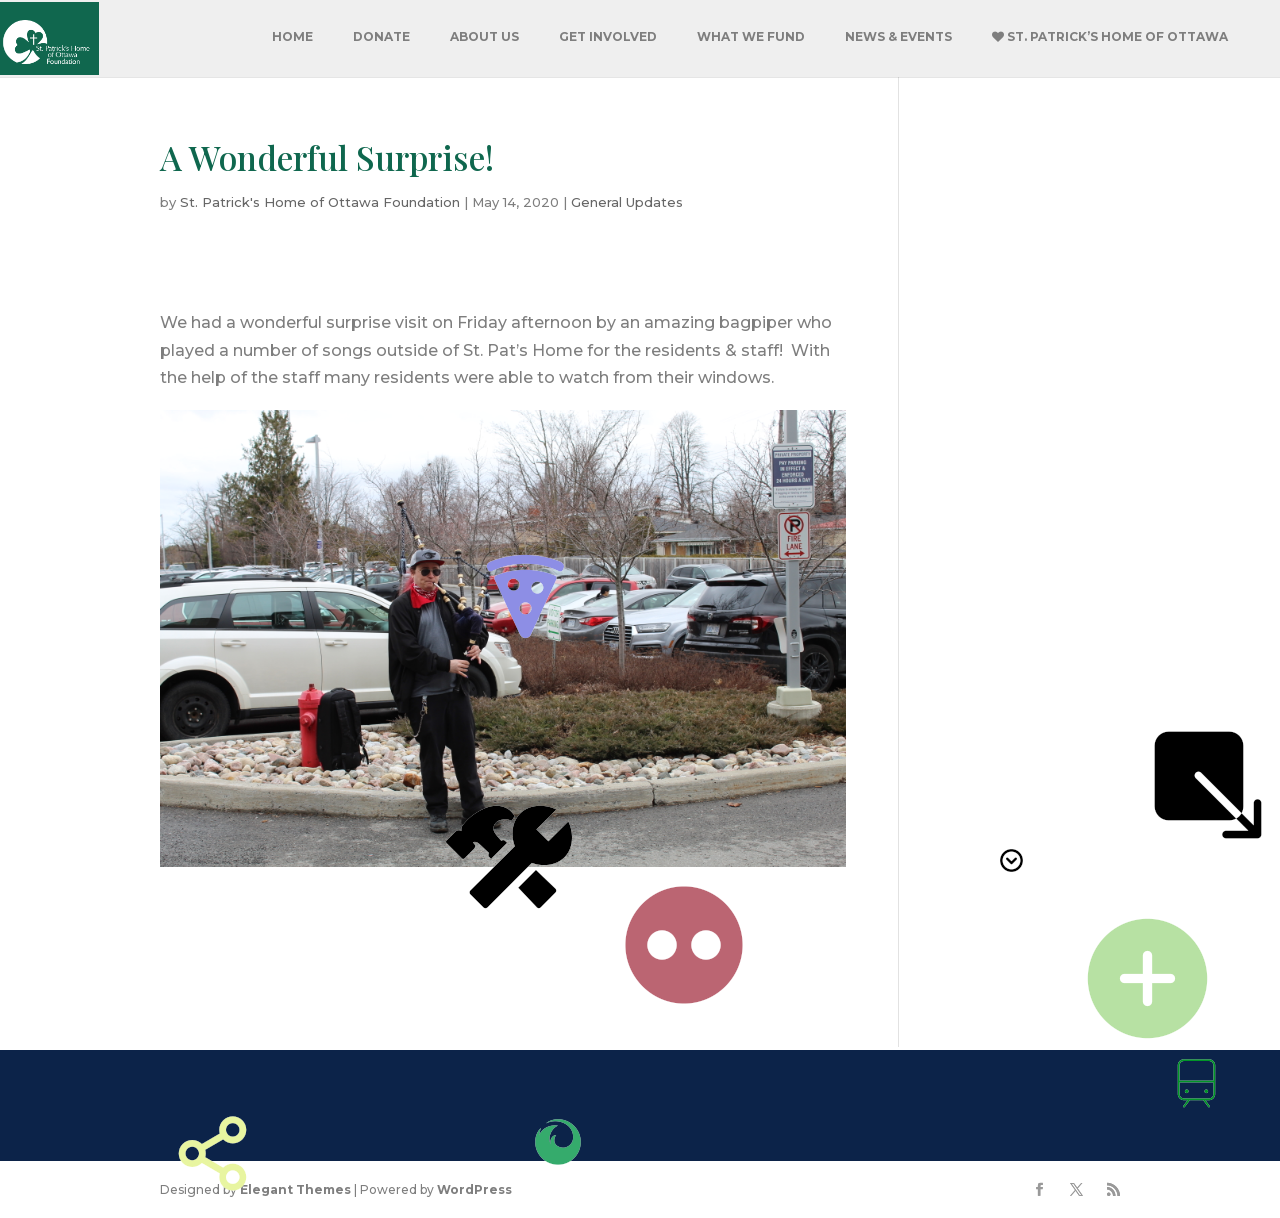 This screenshot has width=1280, height=1218. What do you see at coordinates (684, 945) in the screenshot?
I see `open Flickr app` at bounding box center [684, 945].